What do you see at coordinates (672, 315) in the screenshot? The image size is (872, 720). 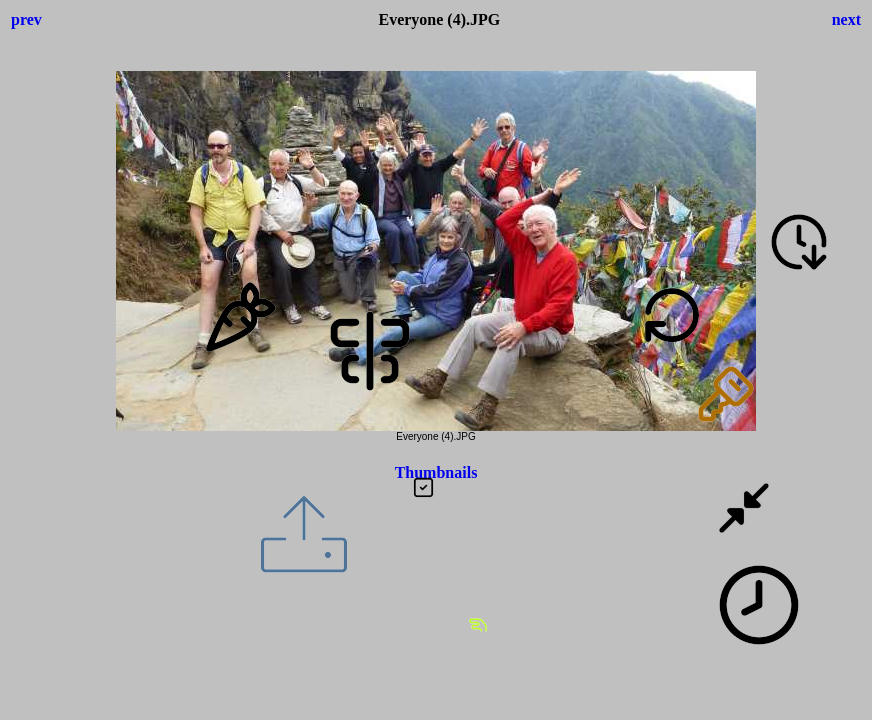 I see `rotate image or content clockwise` at bounding box center [672, 315].